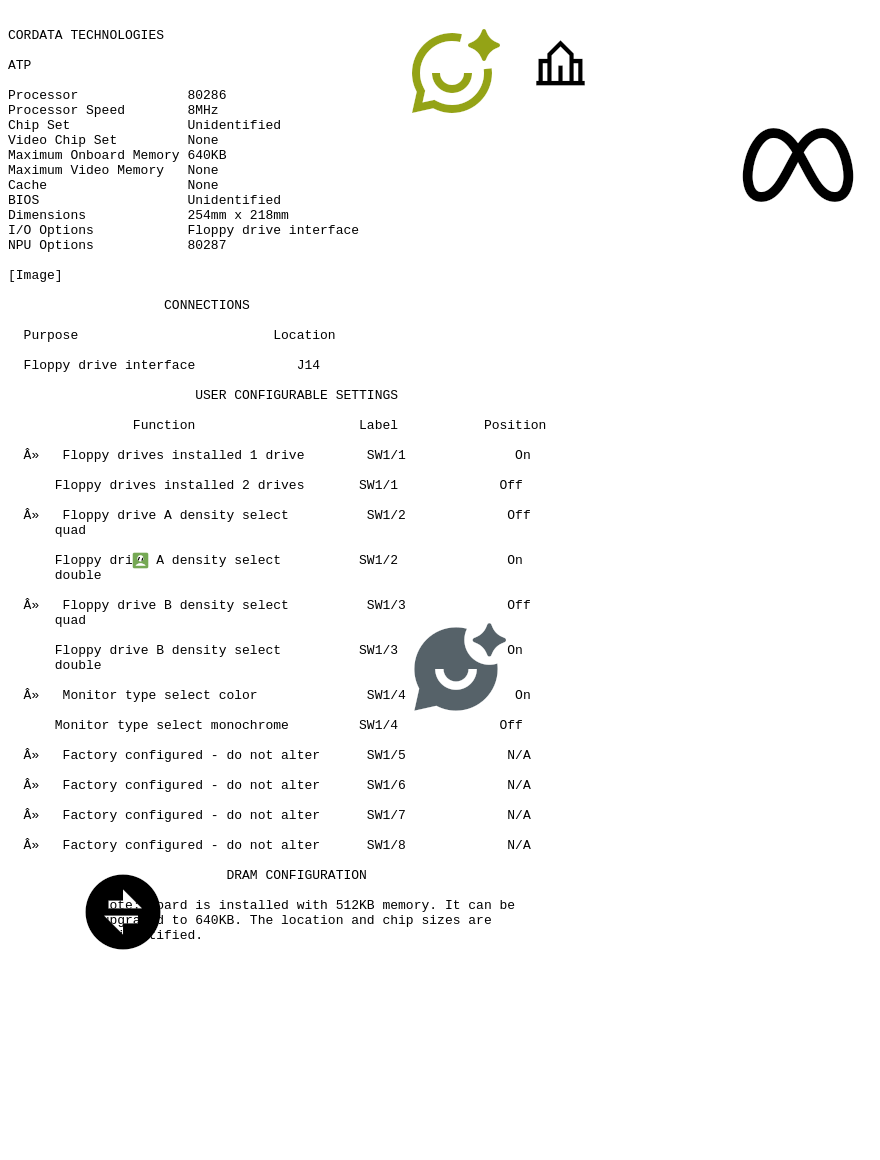 The height and width of the screenshot is (1160, 880). Describe the element at coordinates (452, 73) in the screenshot. I see `start a conversation with AI assistant` at that location.